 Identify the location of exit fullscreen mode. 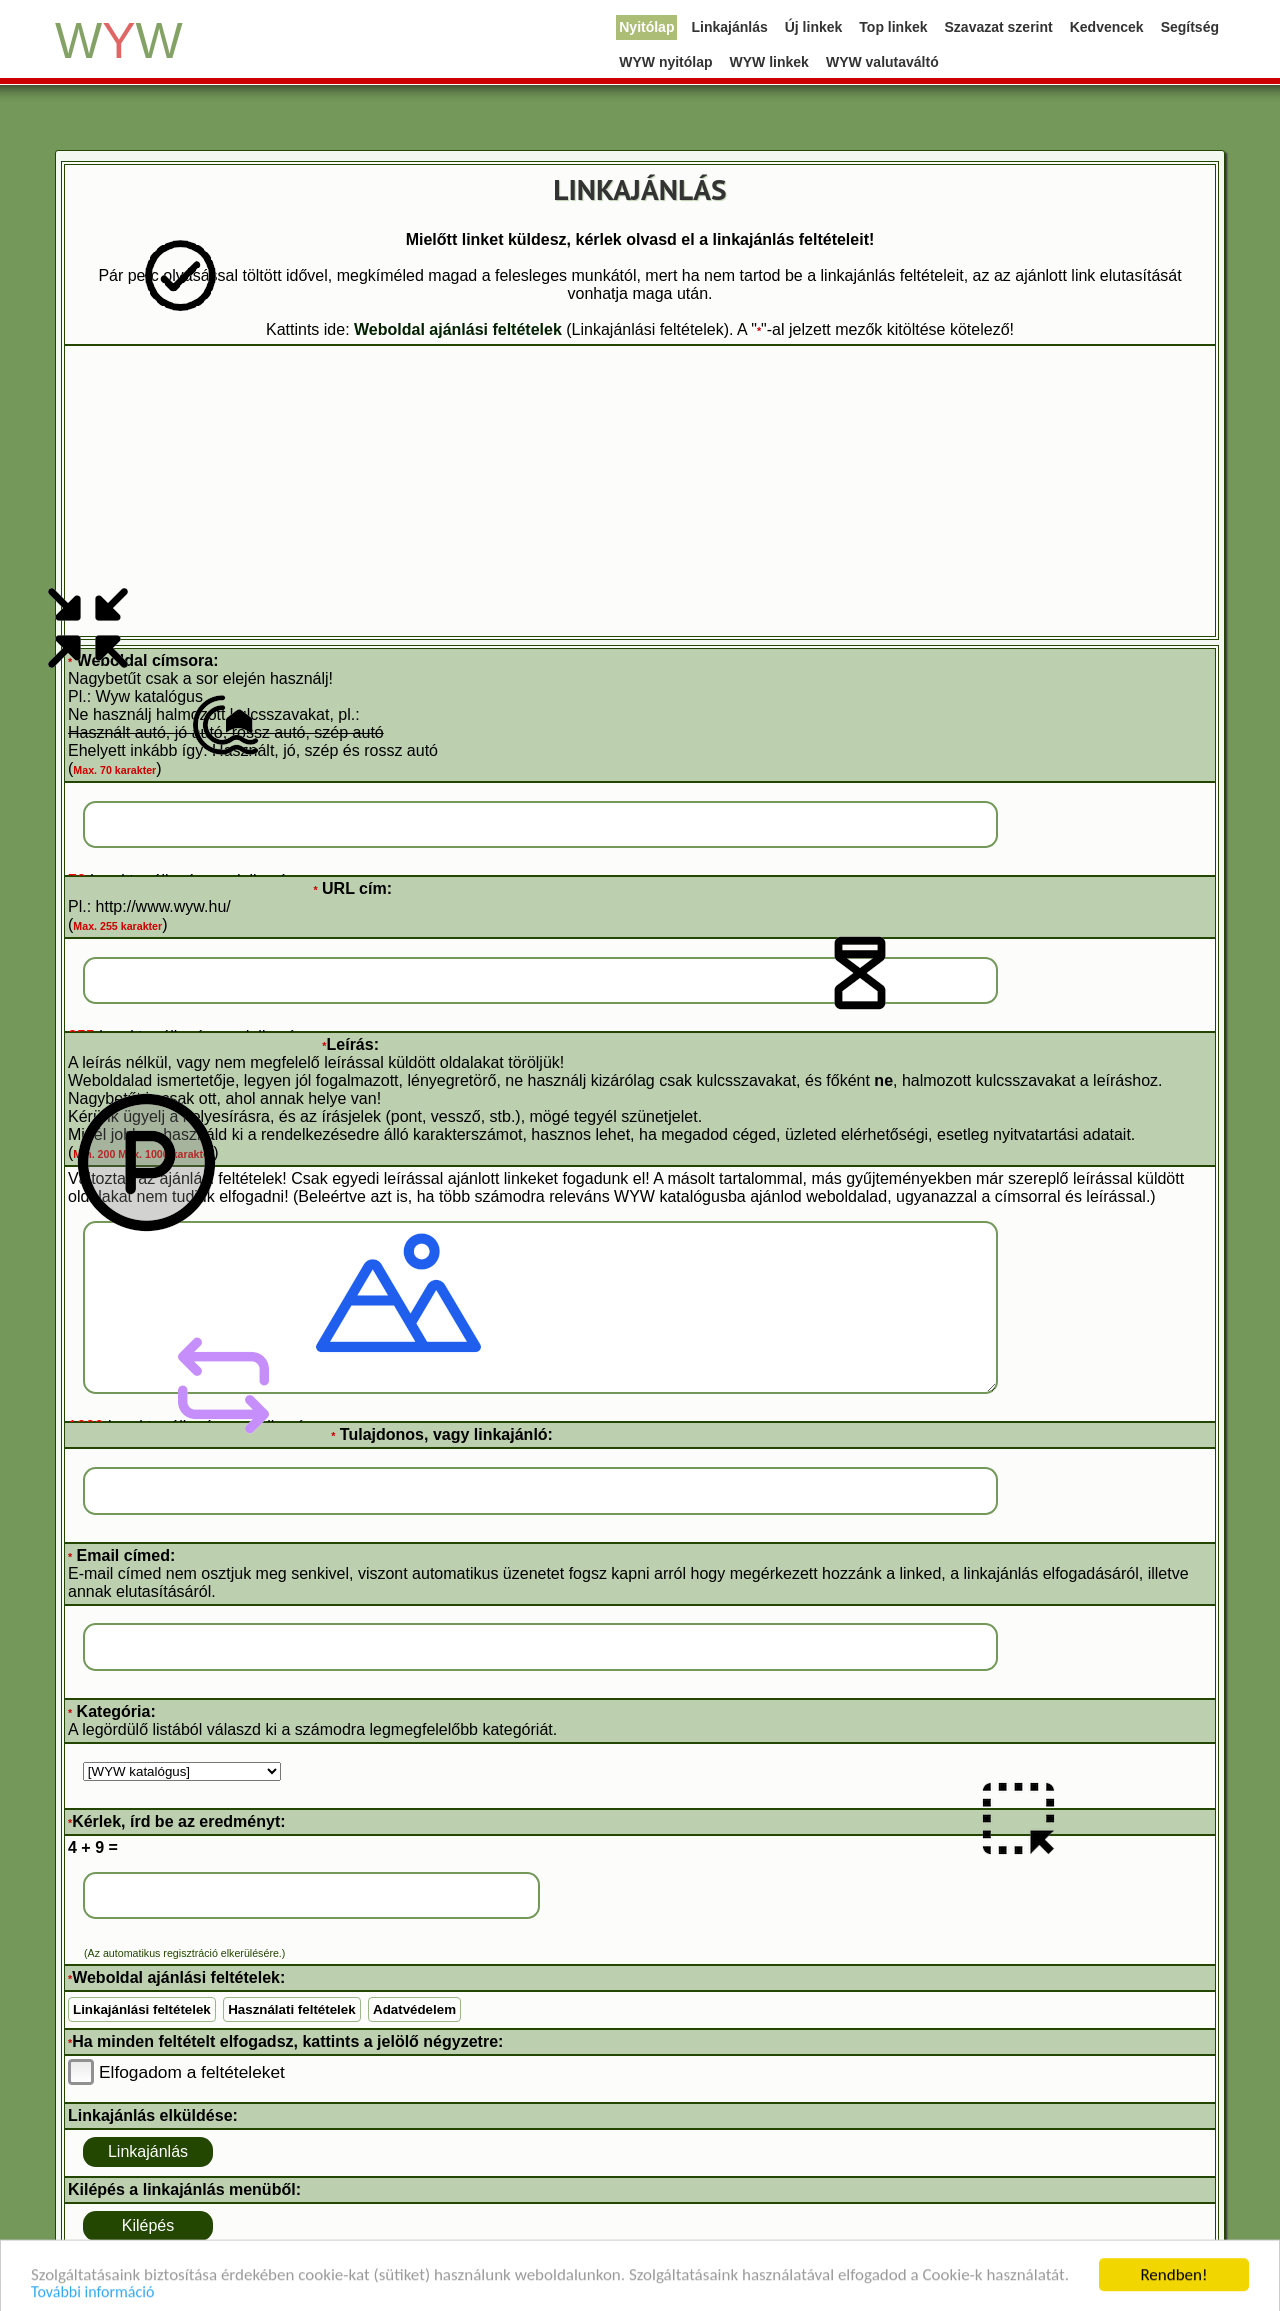
(88, 628).